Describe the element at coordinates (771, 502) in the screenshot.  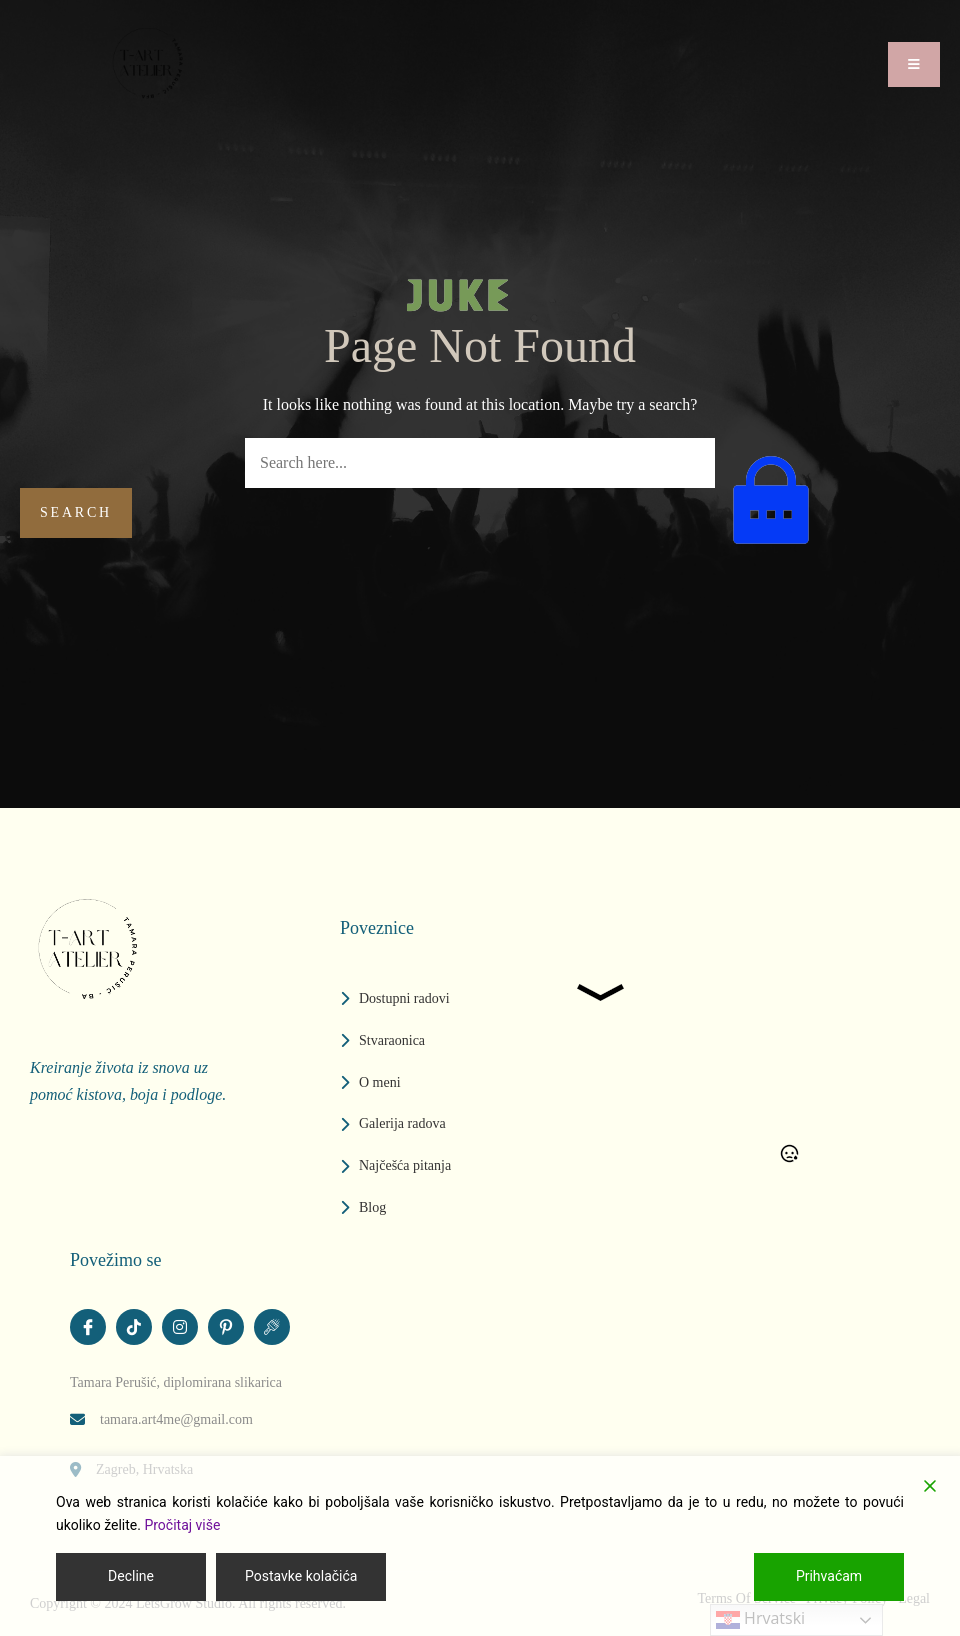
I see `enter password to unlock` at that location.